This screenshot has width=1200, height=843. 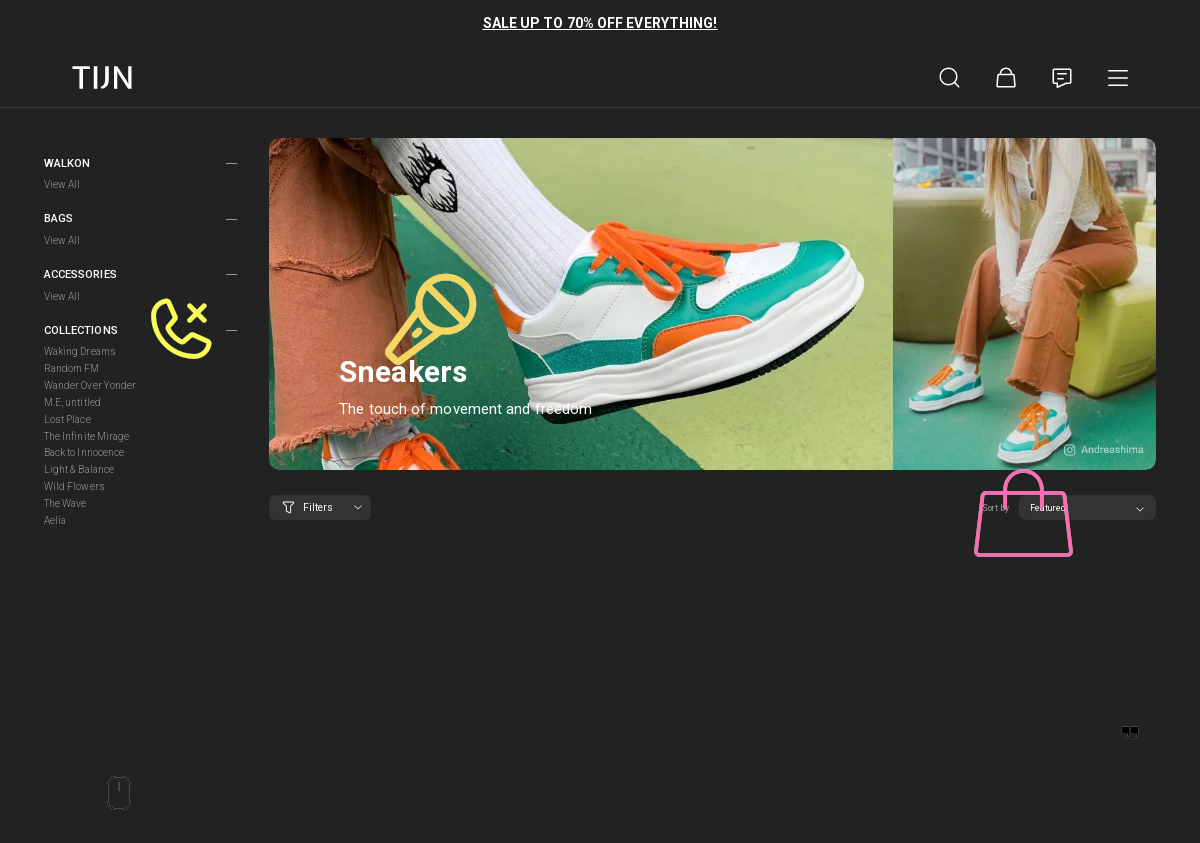 I want to click on indicates mouse input device, so click(x=119, y=793).